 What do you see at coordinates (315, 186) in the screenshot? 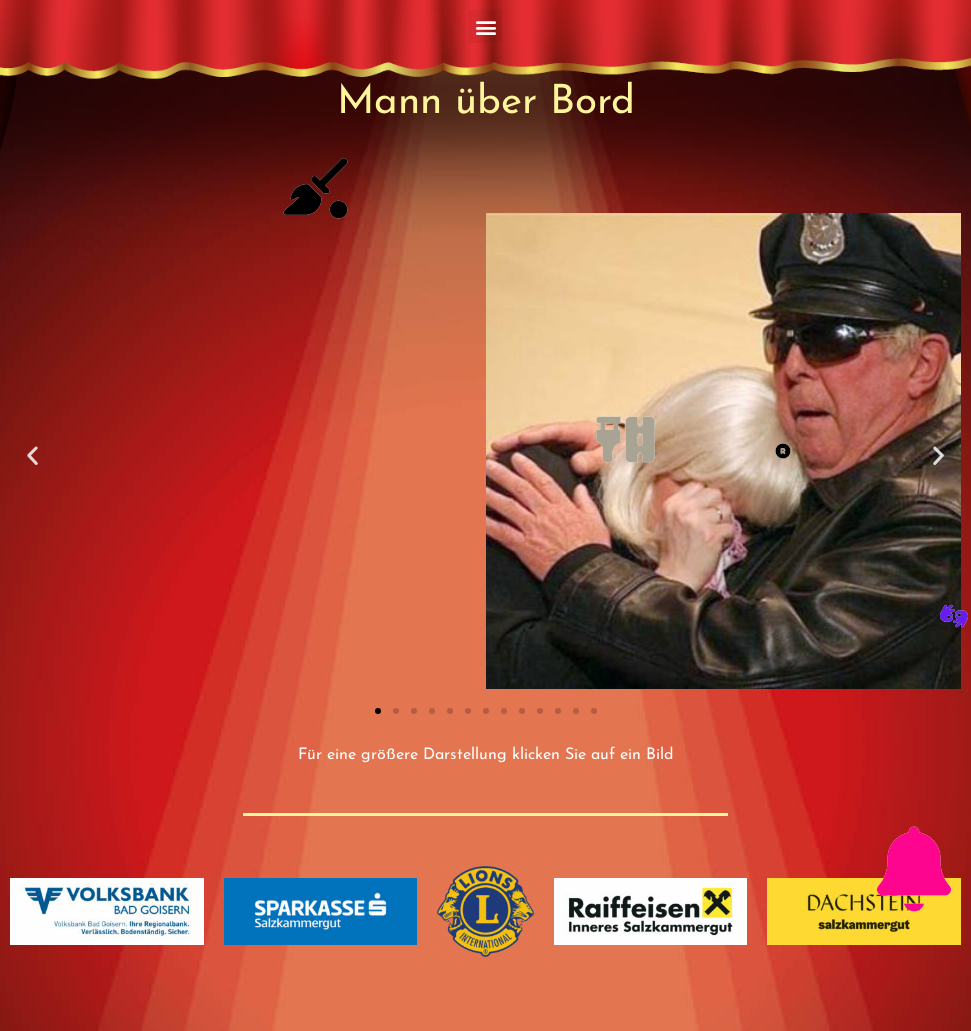
I see `access broomball game or sport features` at bounding box center [315, 186].